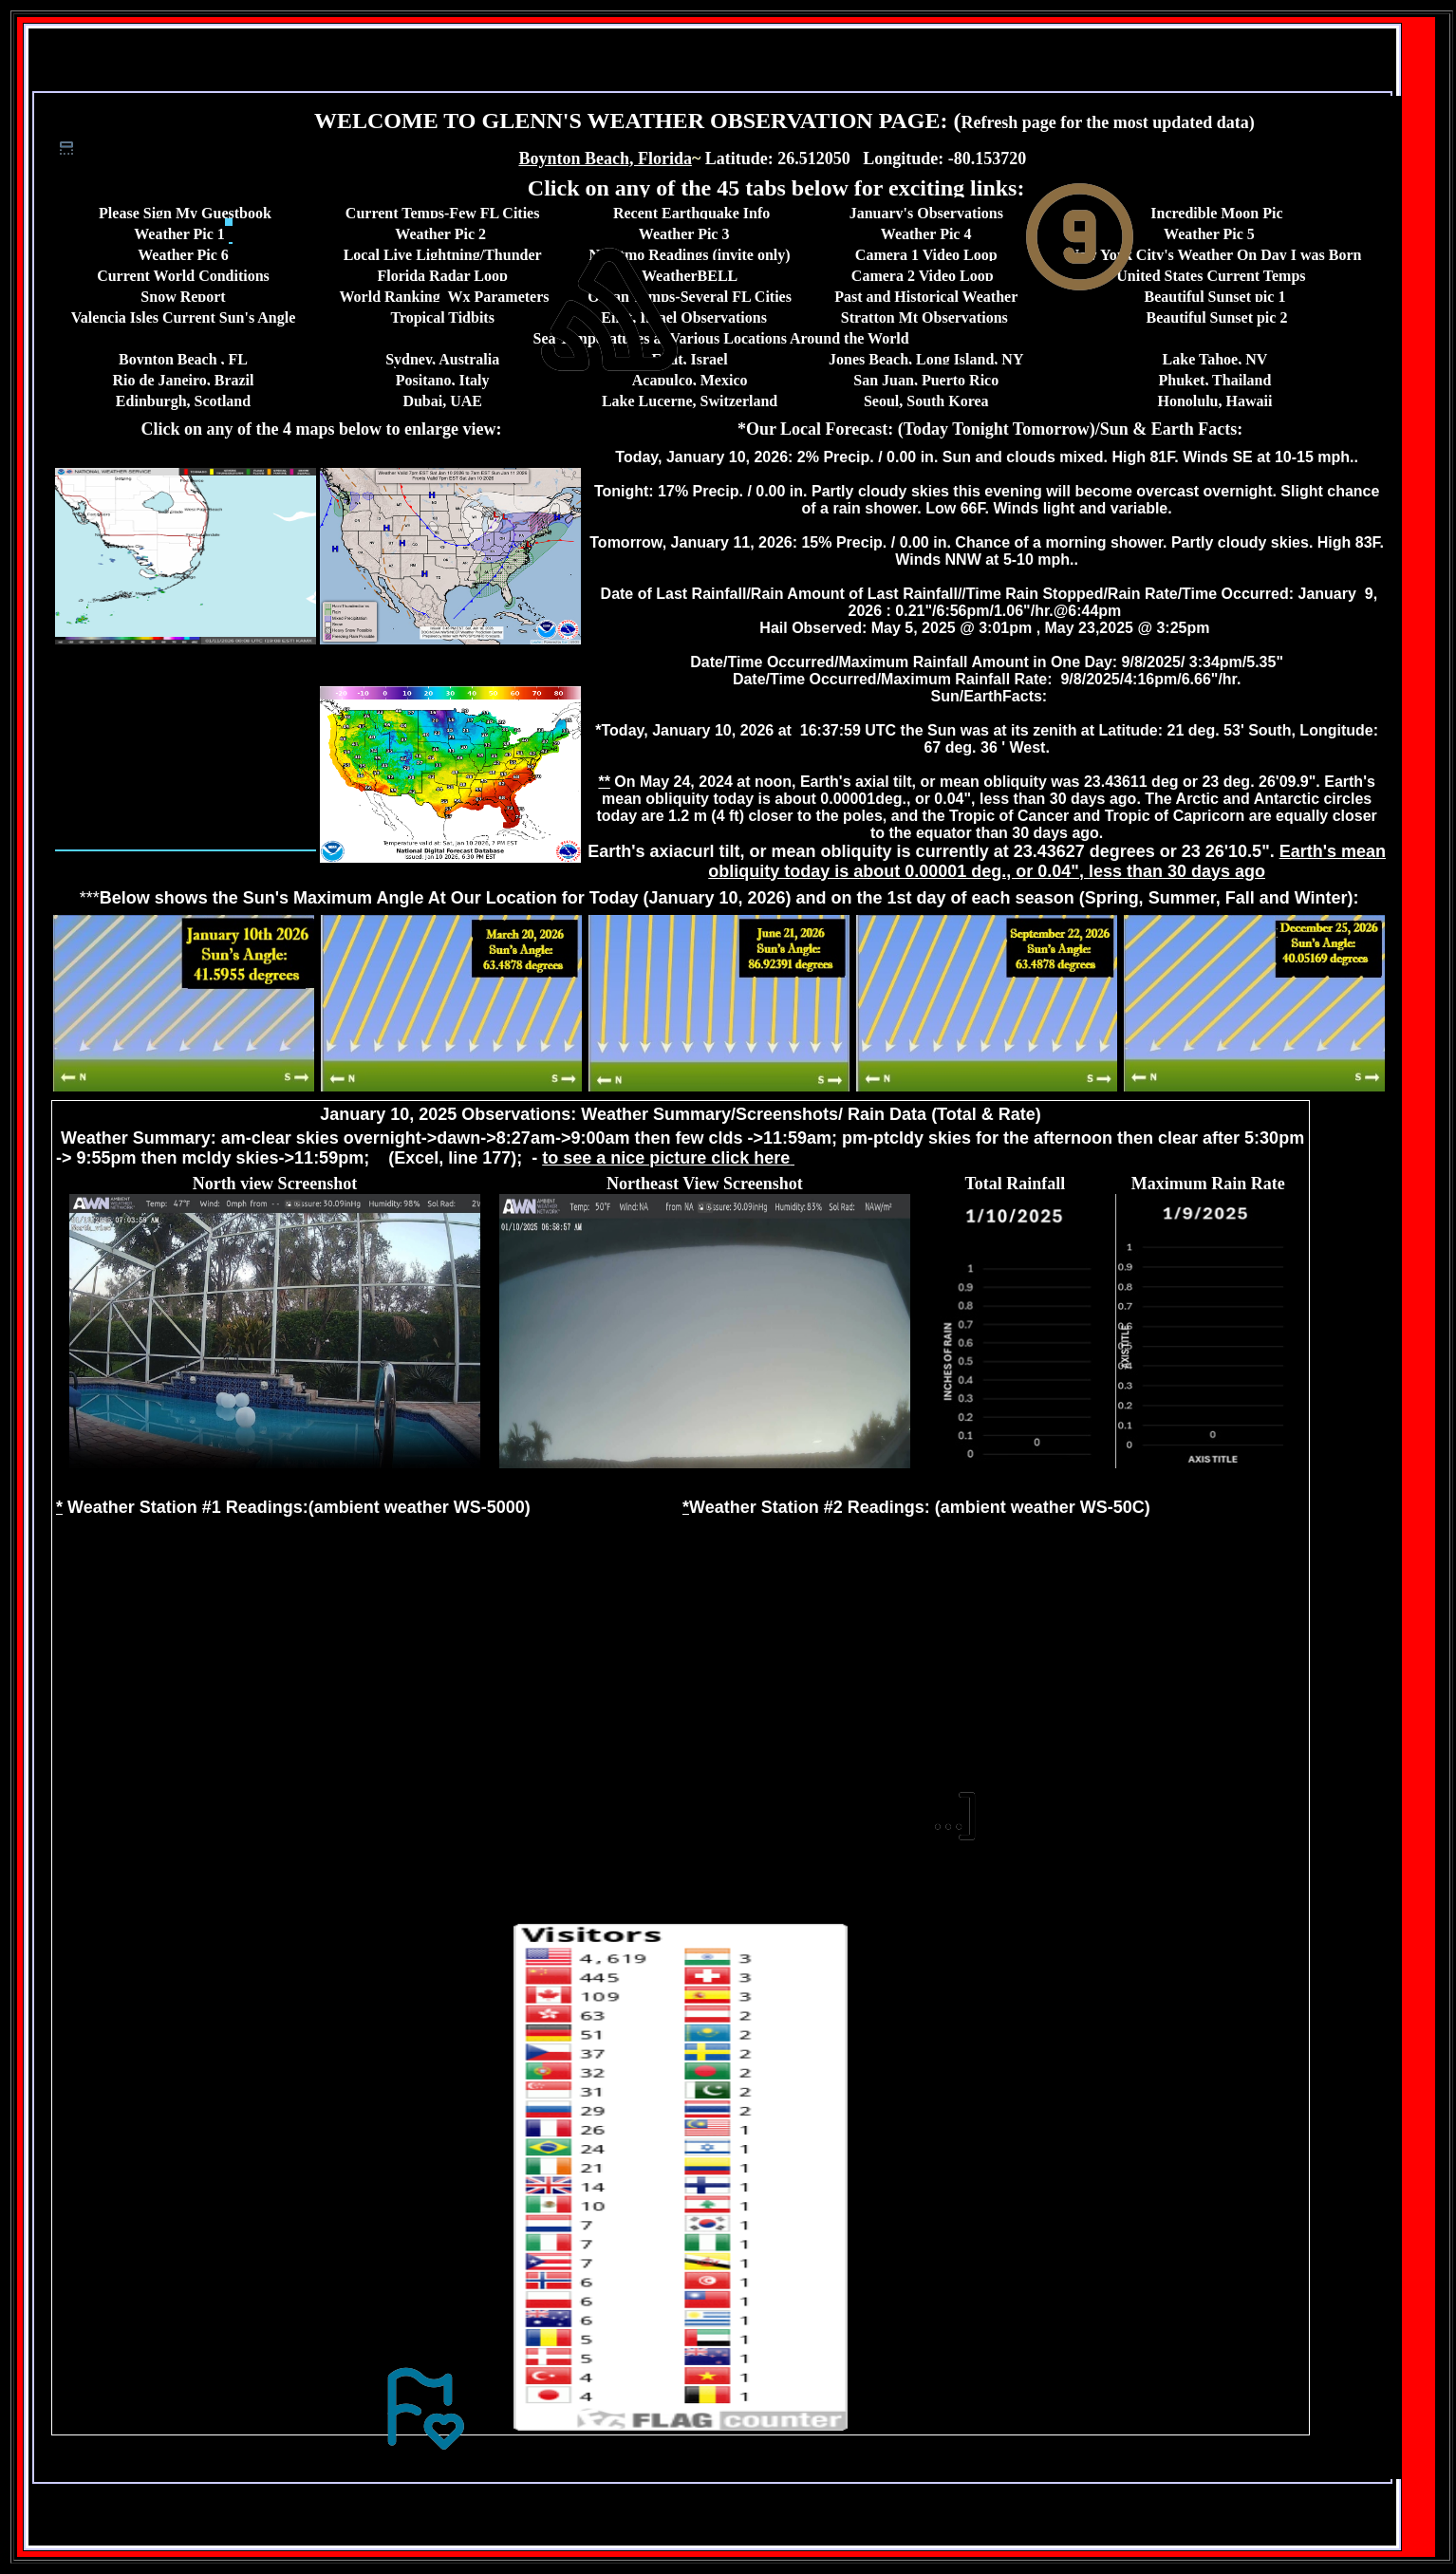  What do you see at coordinates (956, 1816) in the screenshot?
I see `indicates end of a code block or container` at bounding box center [956, 1816].